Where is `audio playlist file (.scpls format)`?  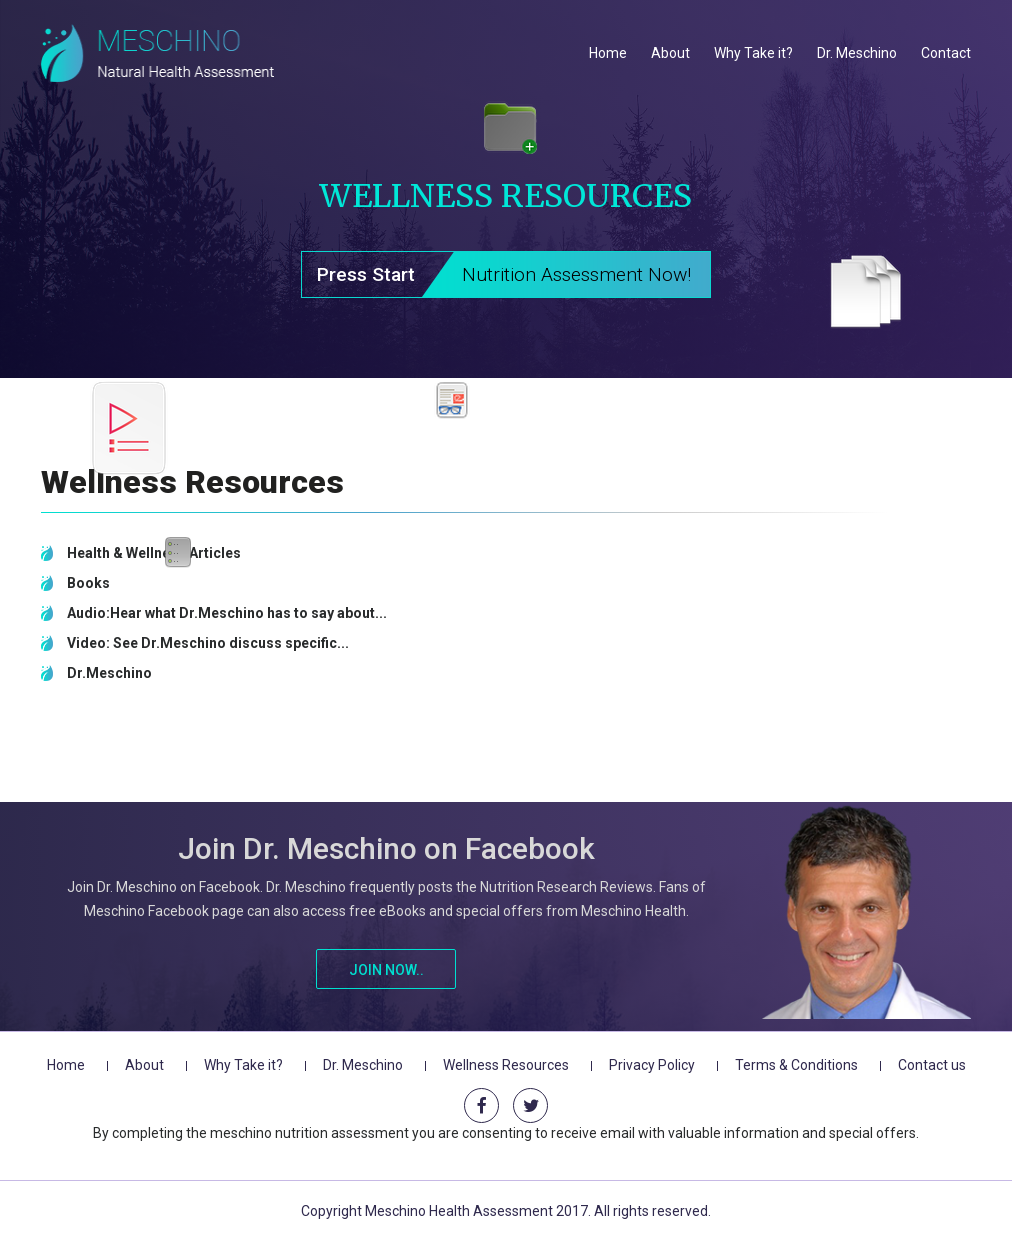
audio playlist file (.scpls format) is located at coordinates (129, 428).